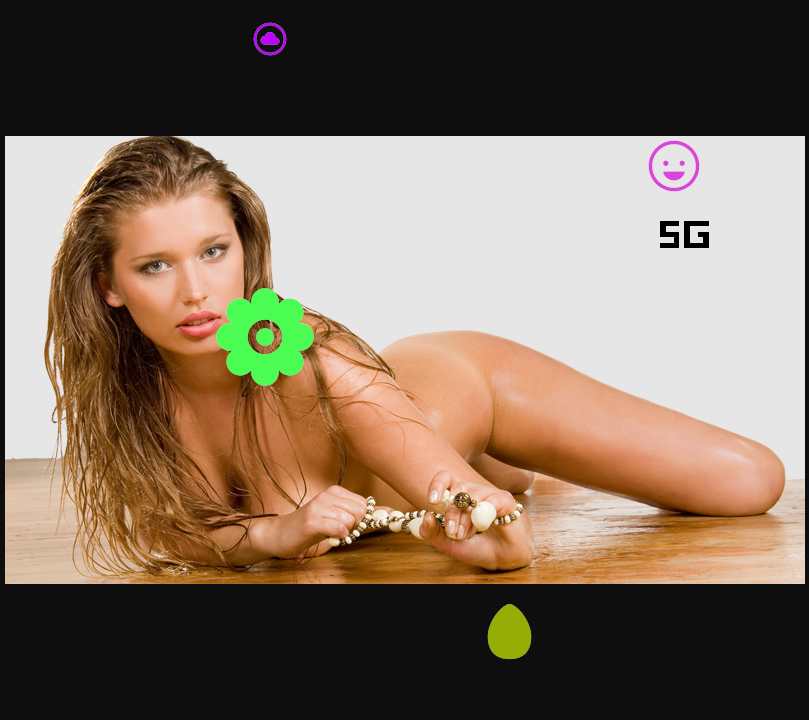 The width and height of the screenshot is (809, 720). What do you see at coordinates (684, 234) in the screenshot?
I see `indicates 5G network connectivity status` at bounding box center [684, 234].